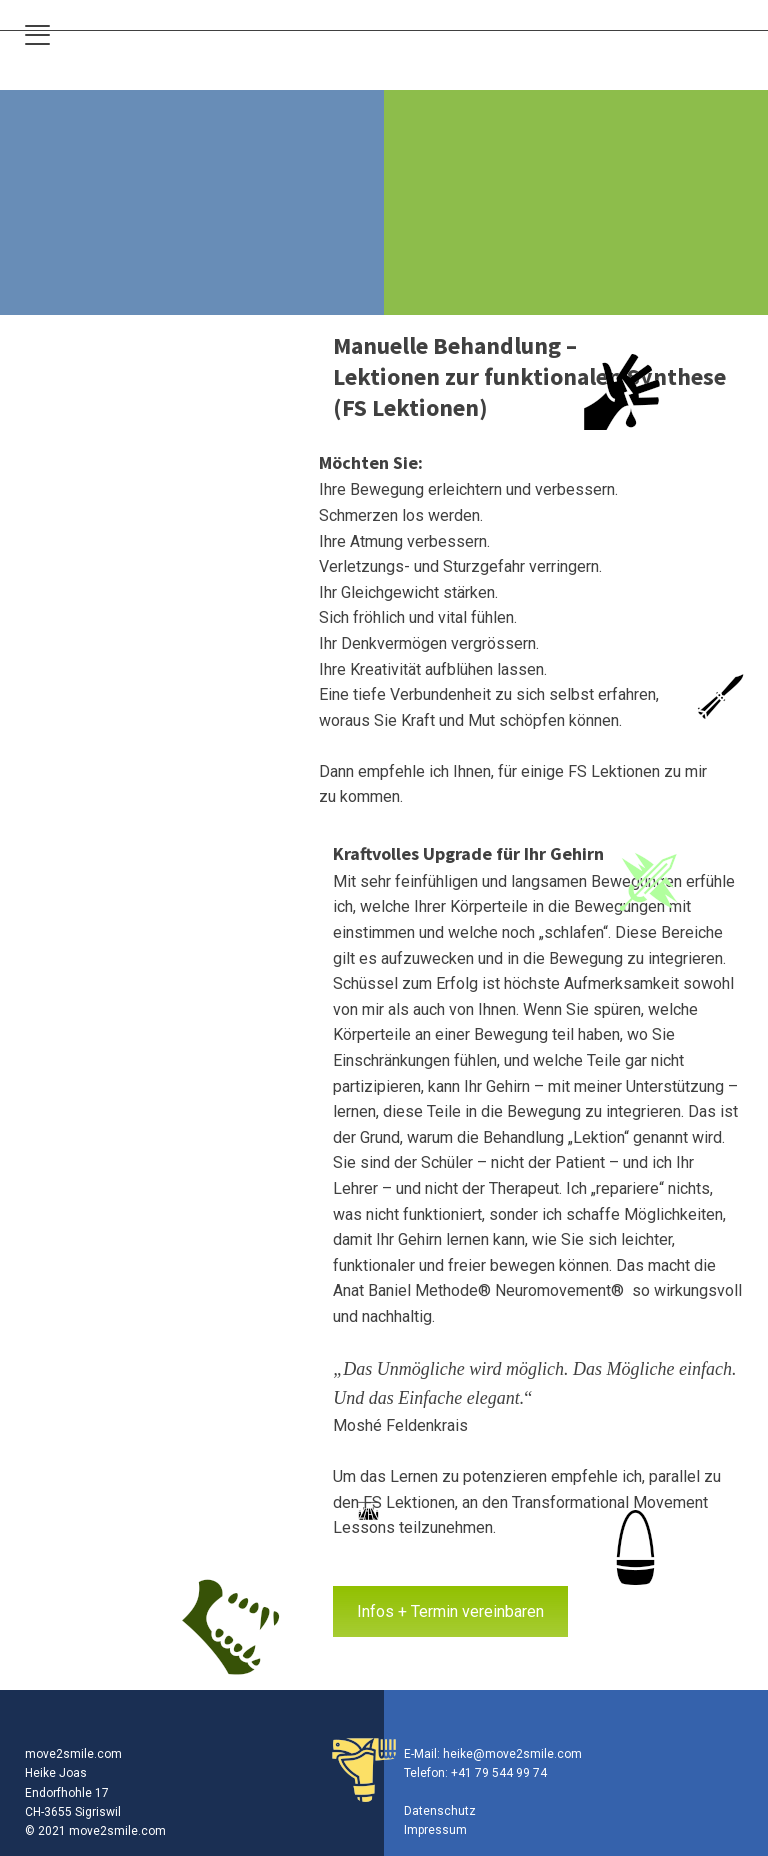 Image resolution: width=768 pixels, height=1856 pixels. Describe the element at coordinates (364, 1770) in the screenshot. I see `equip or access holster item in game inventory` at that location.